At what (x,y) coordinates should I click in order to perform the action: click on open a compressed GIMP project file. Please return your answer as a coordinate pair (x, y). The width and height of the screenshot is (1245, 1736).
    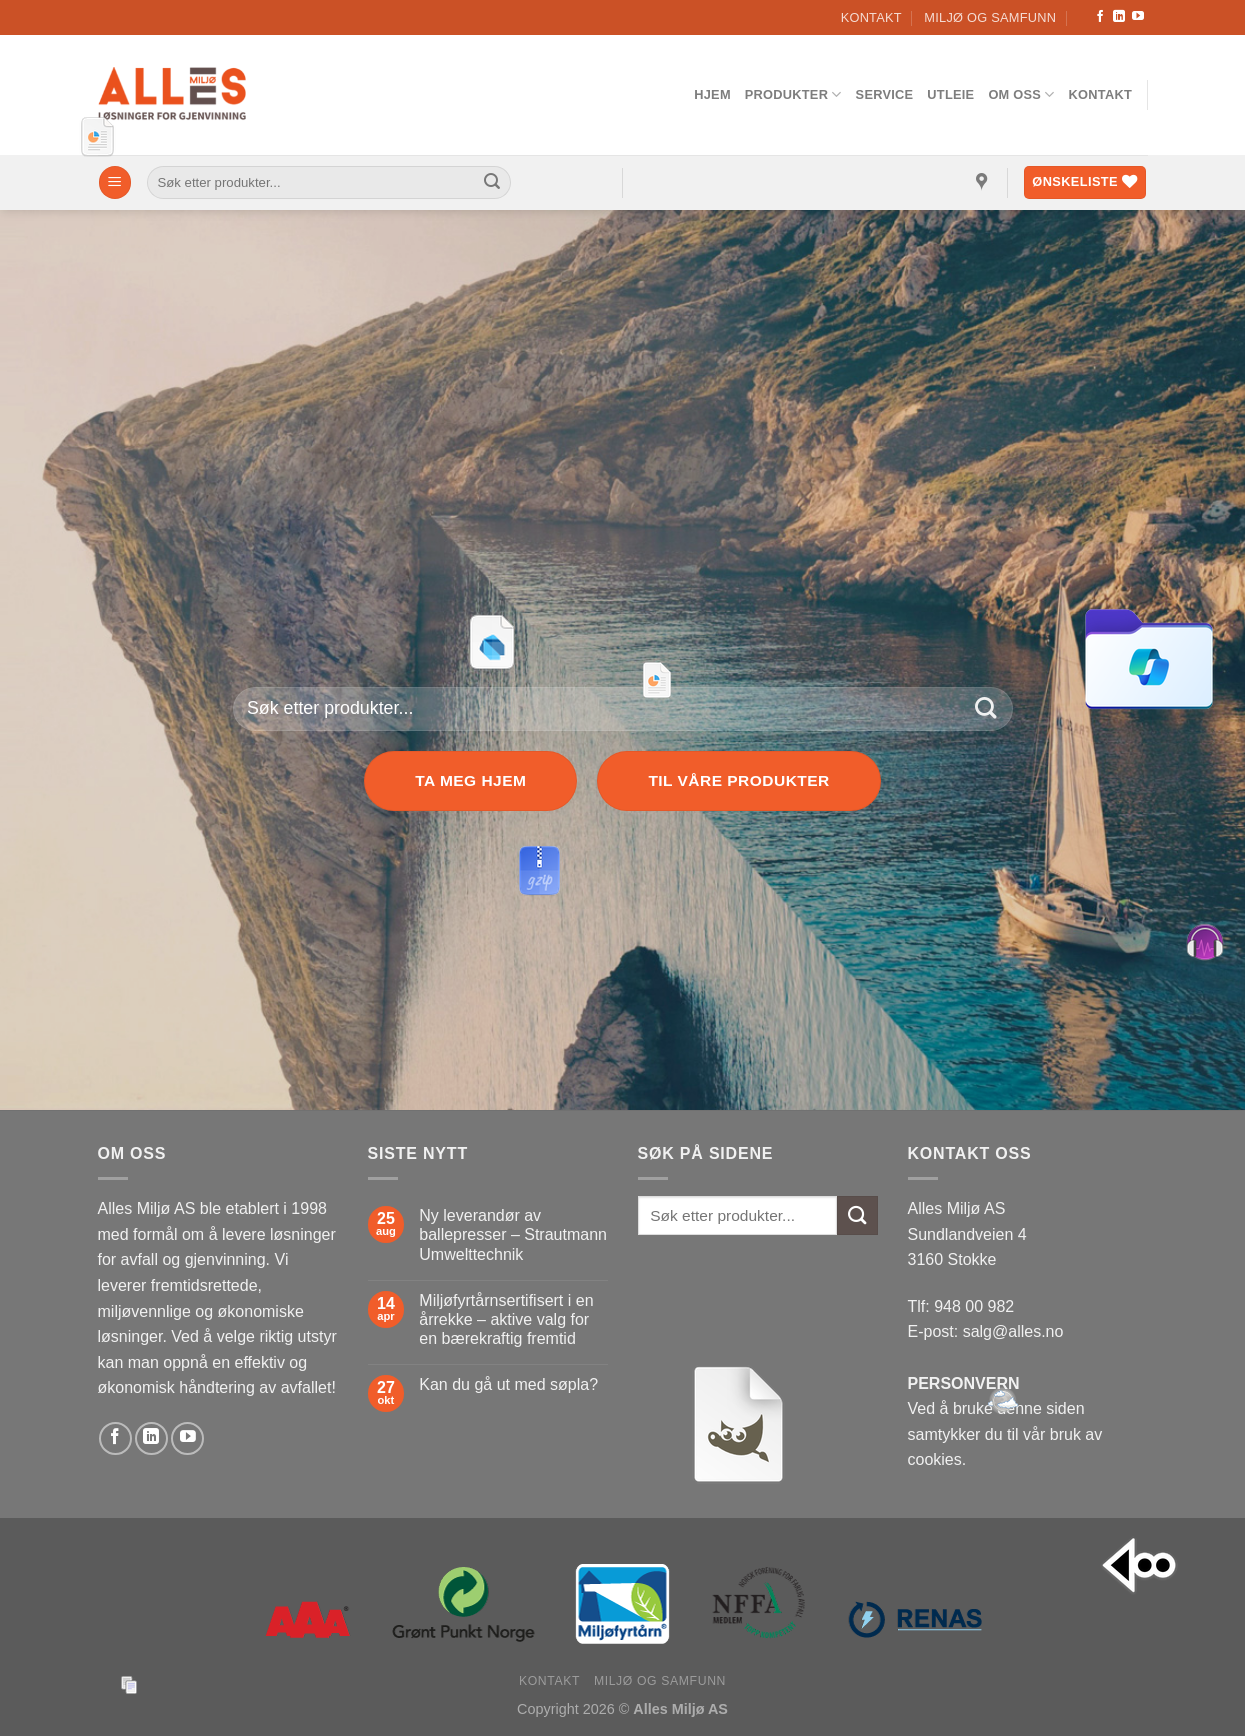
    Looking at the image, I should click on (738, 1426).